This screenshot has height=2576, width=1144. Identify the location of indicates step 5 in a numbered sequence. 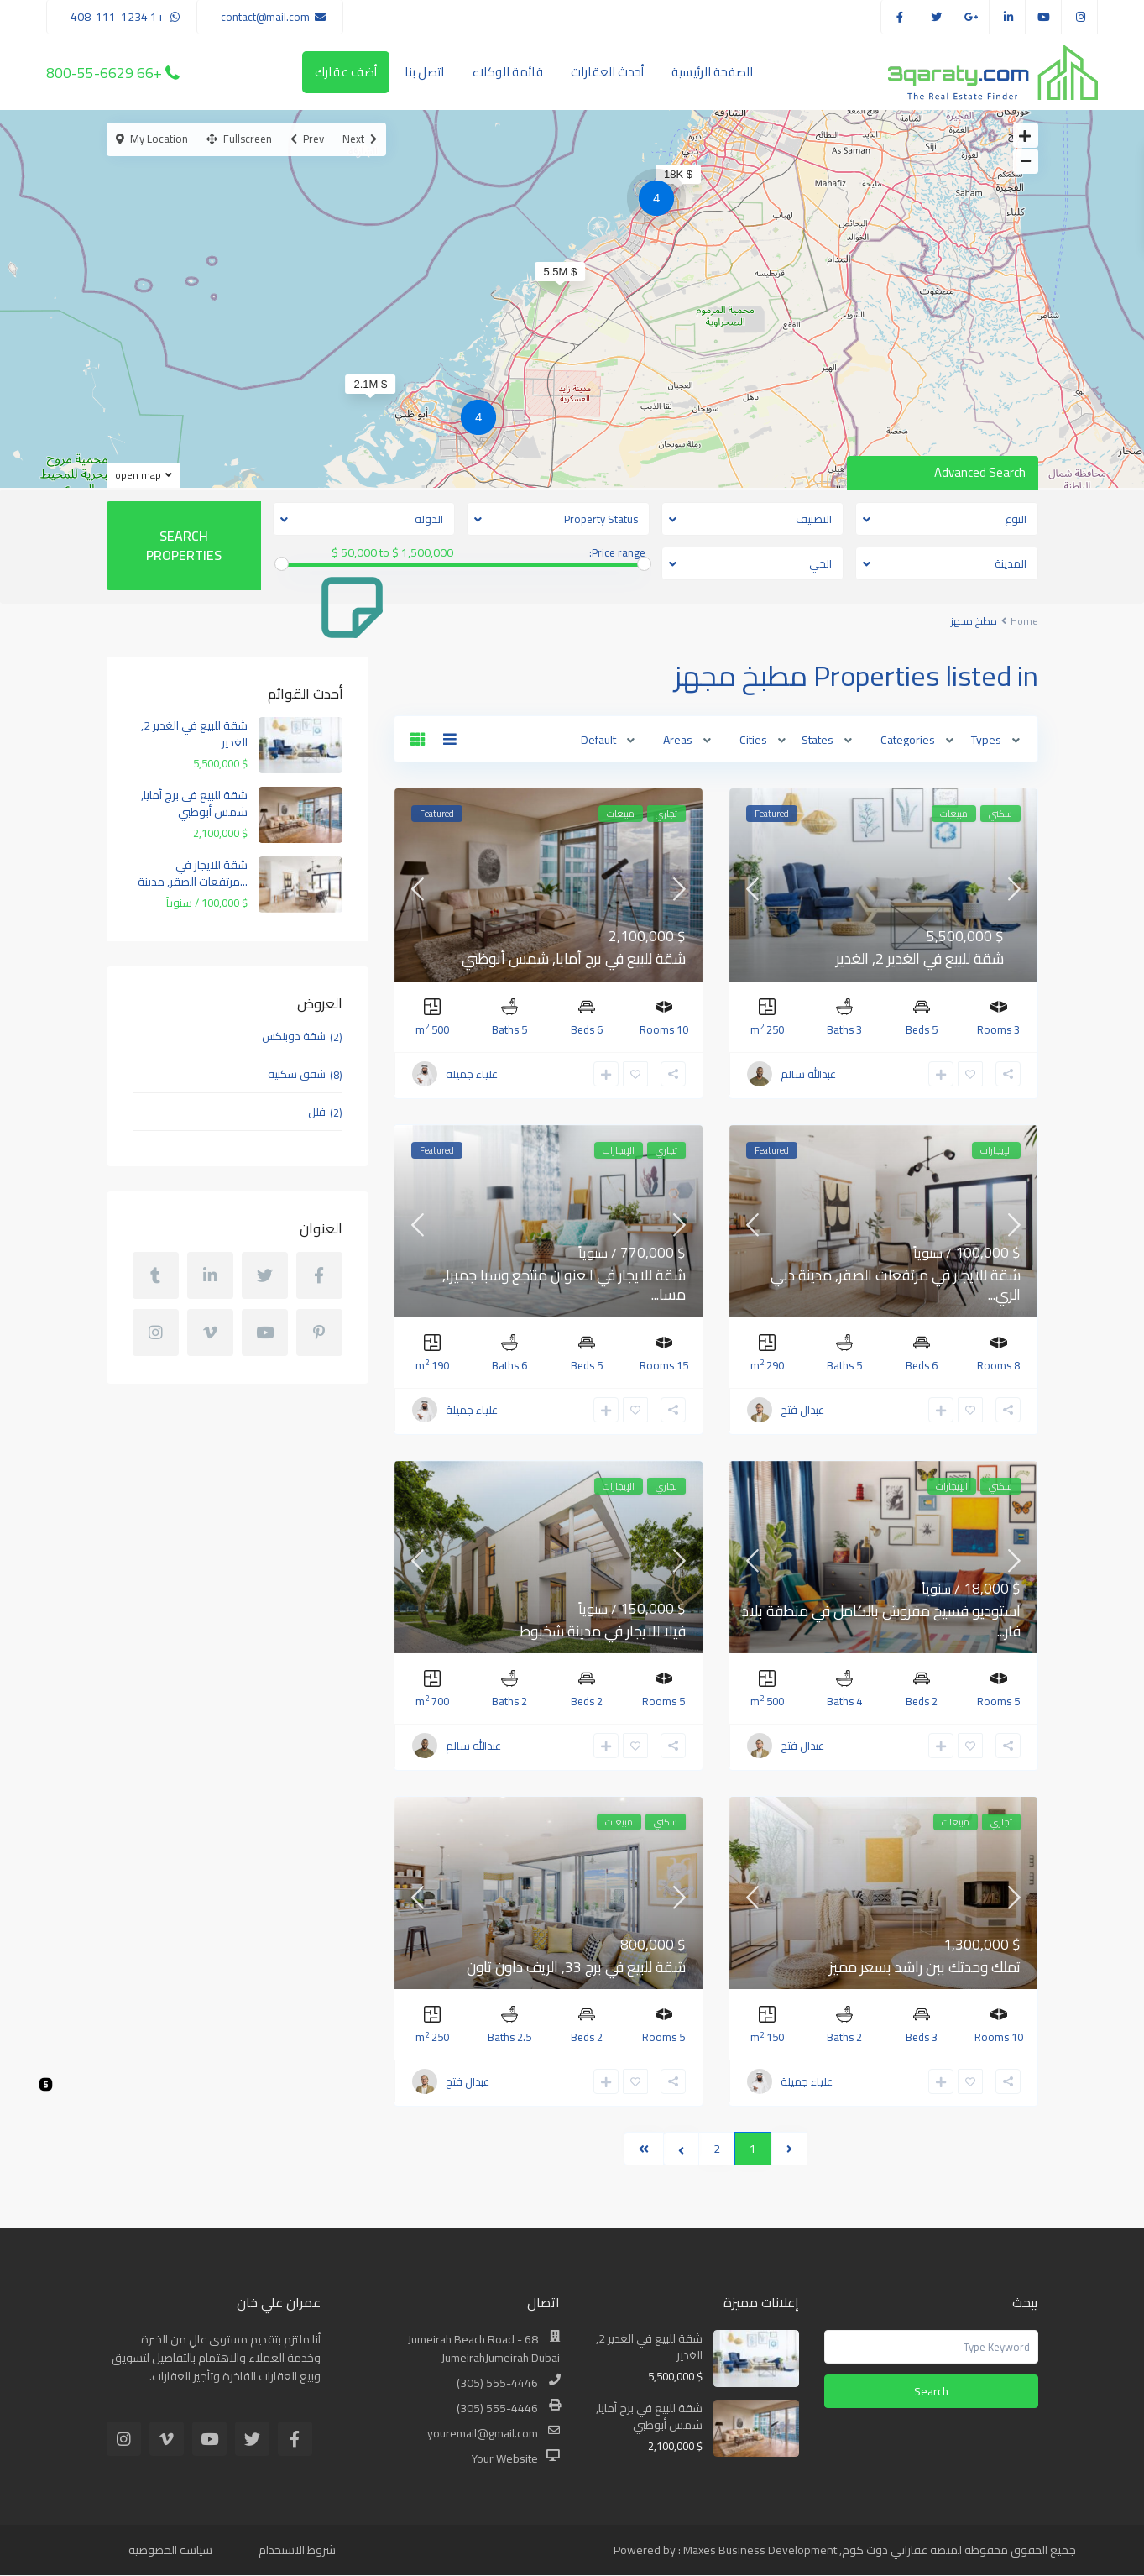
(45, 2084).